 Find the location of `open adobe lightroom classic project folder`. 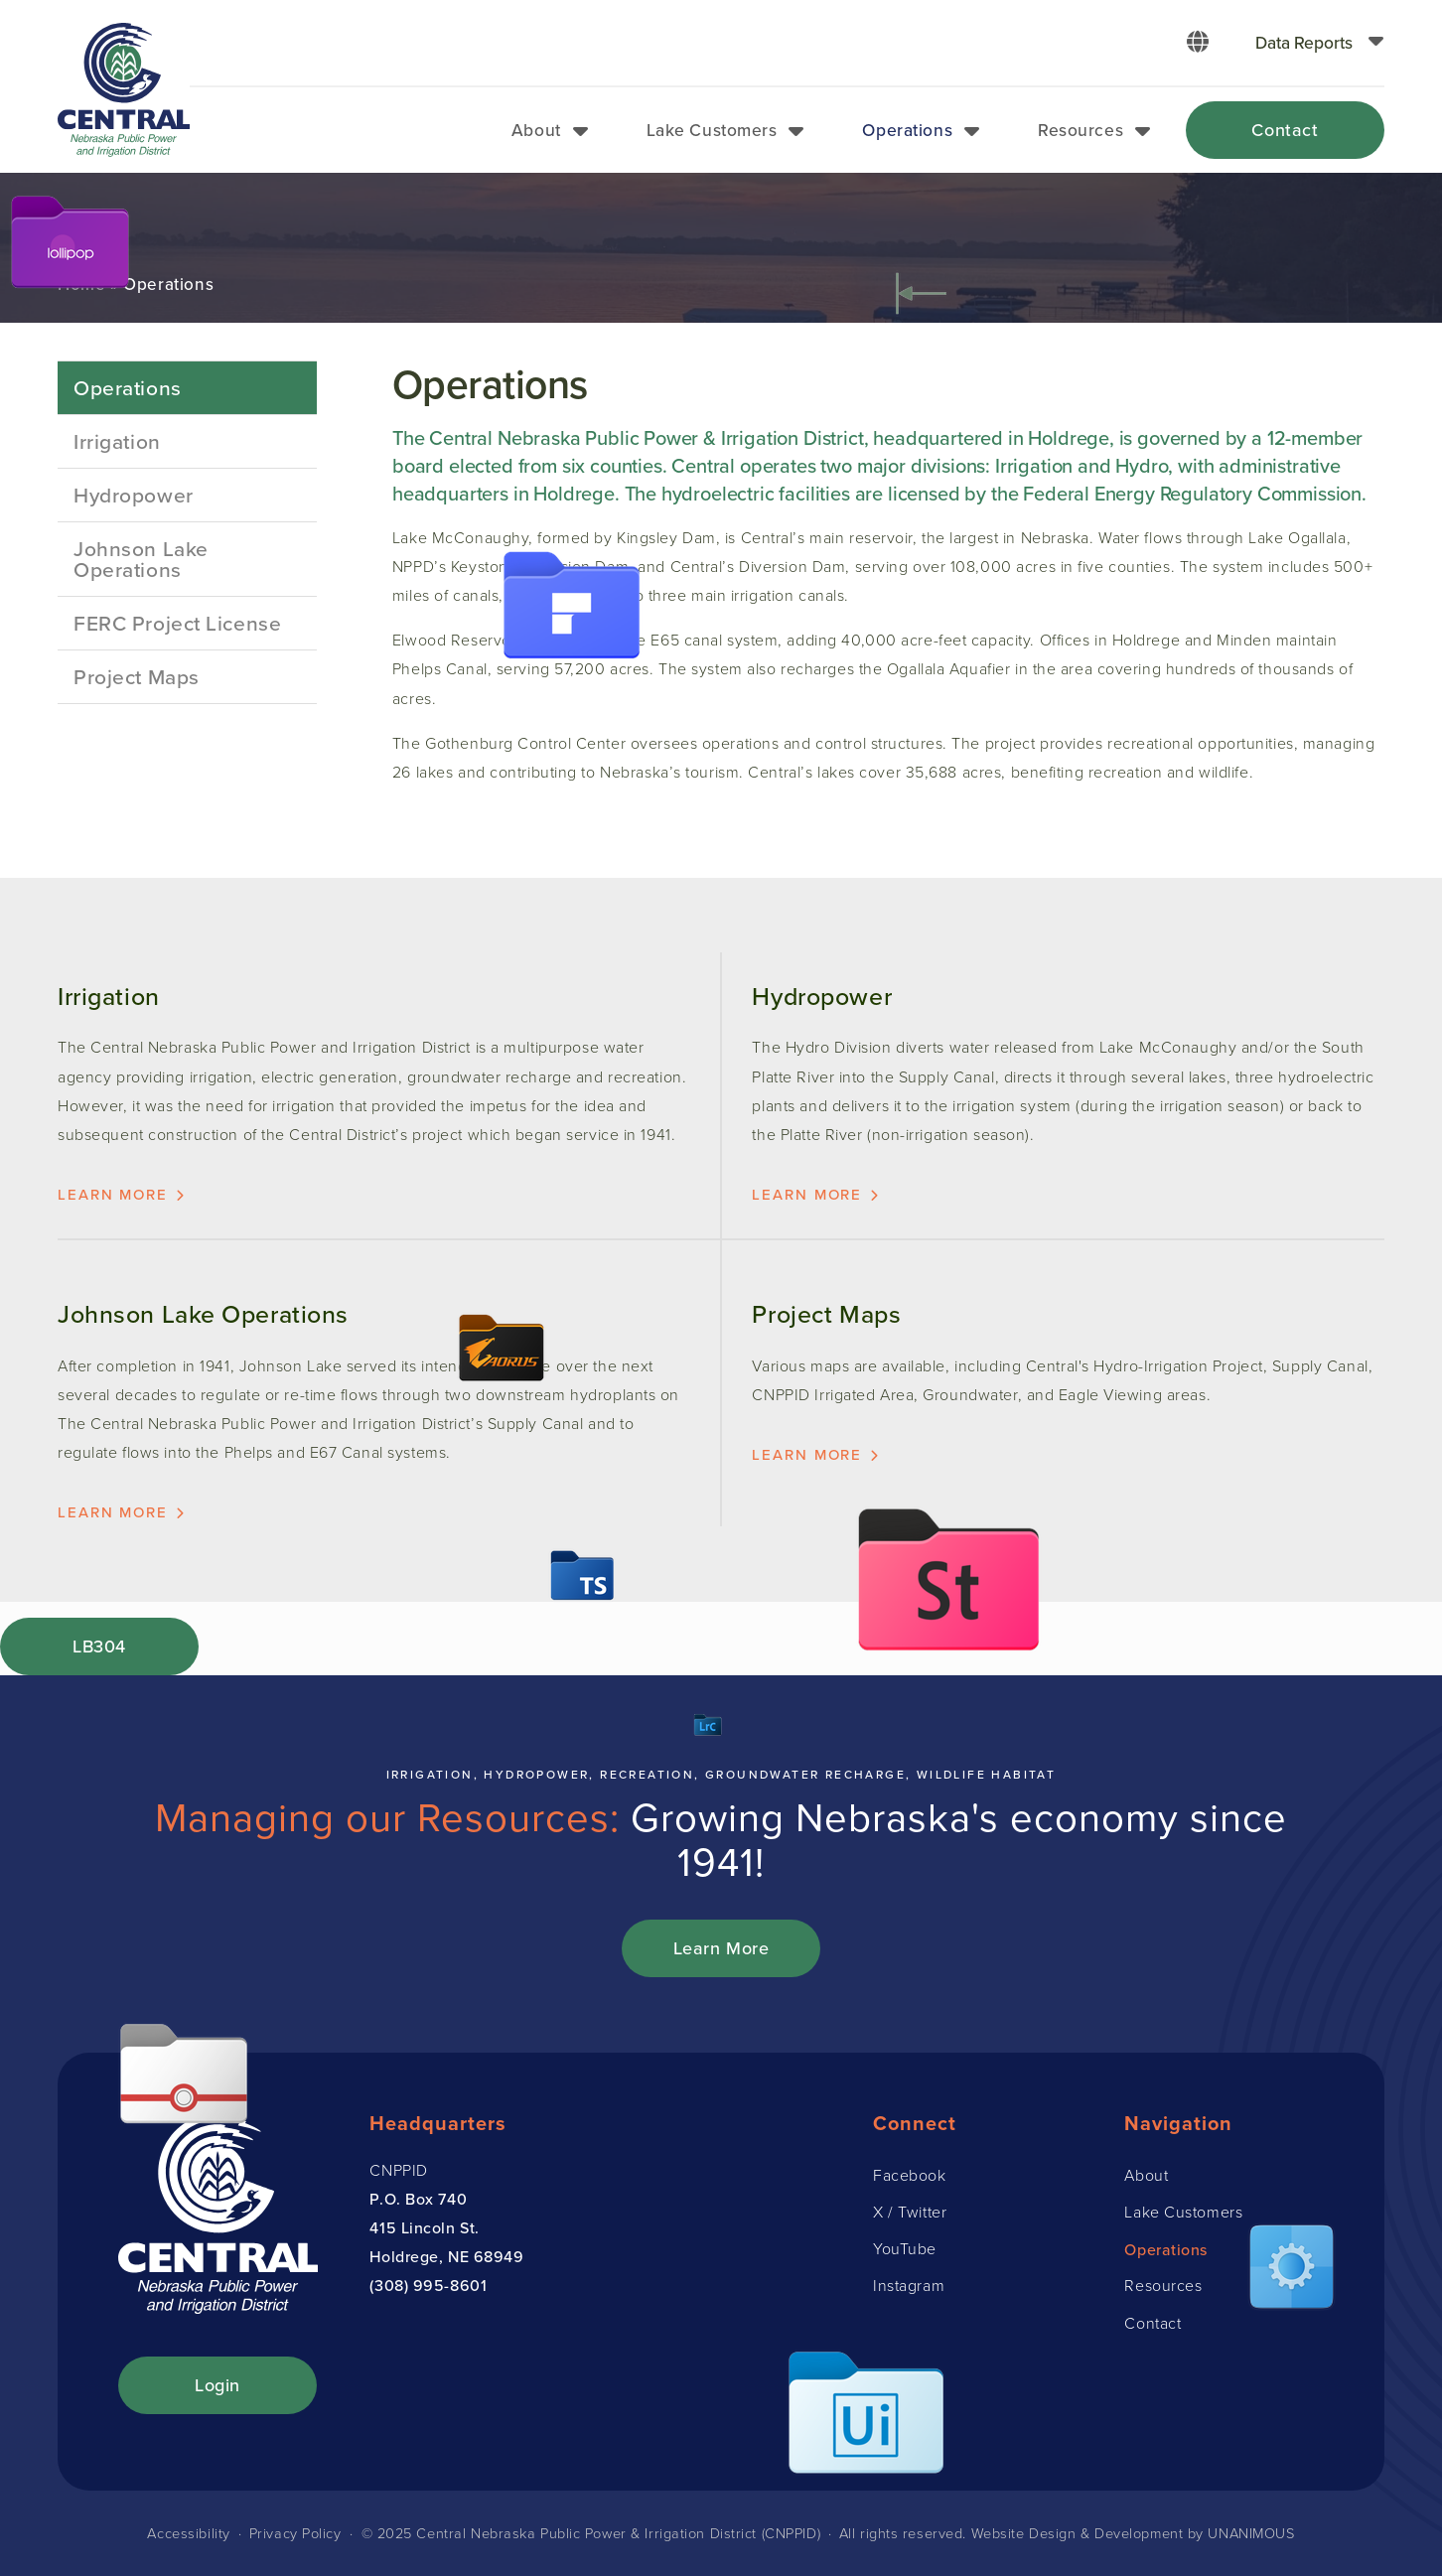

open adobe lightroom classic project folder is located at coordinates (707, 1725).